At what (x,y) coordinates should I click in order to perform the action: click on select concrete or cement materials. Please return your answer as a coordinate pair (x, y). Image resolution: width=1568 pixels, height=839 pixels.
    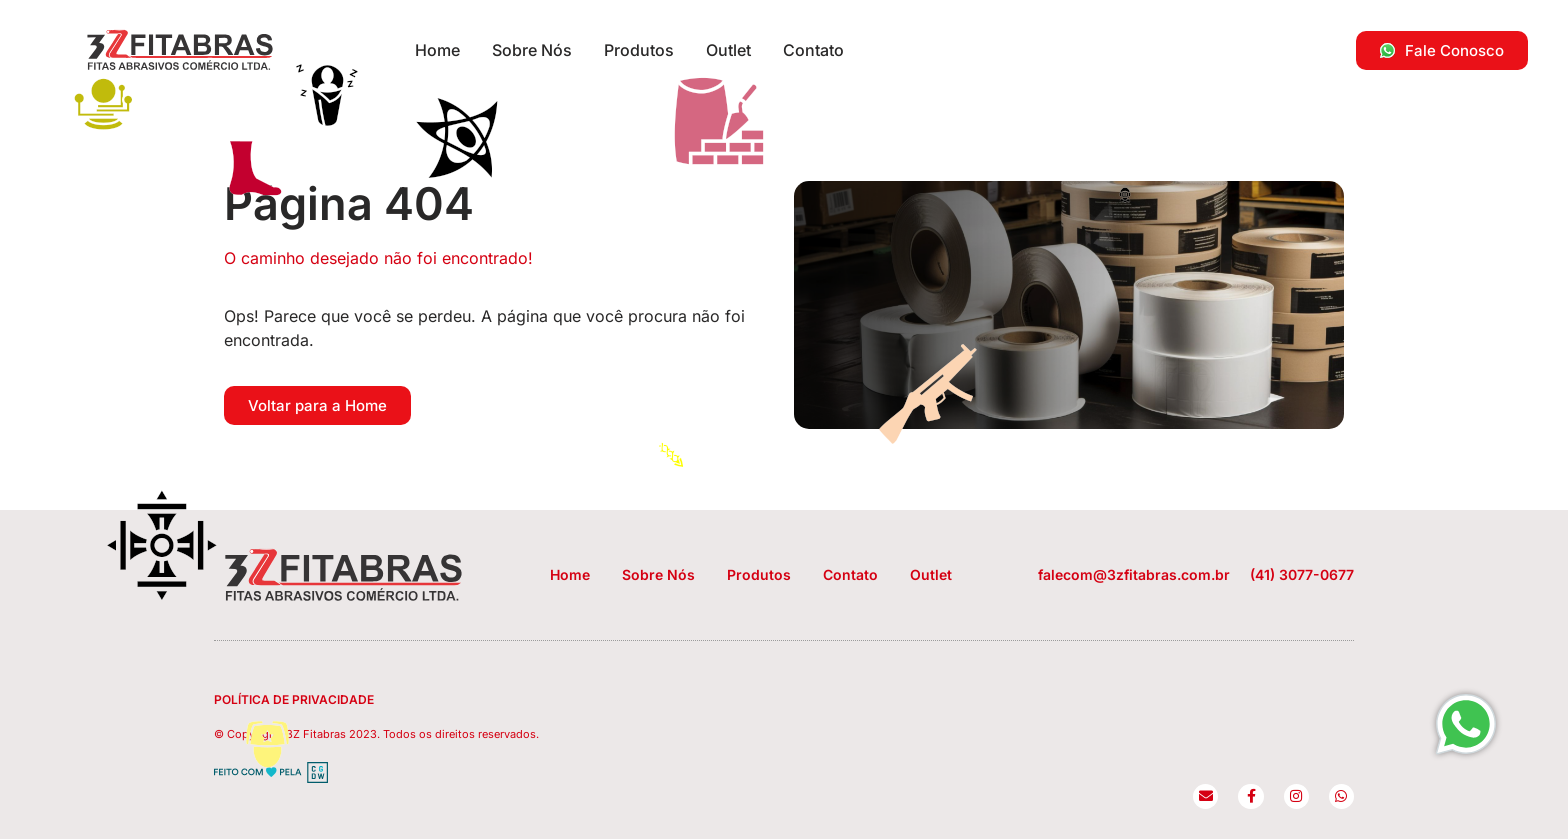
    Looking at the image, I should click on (718, 119).